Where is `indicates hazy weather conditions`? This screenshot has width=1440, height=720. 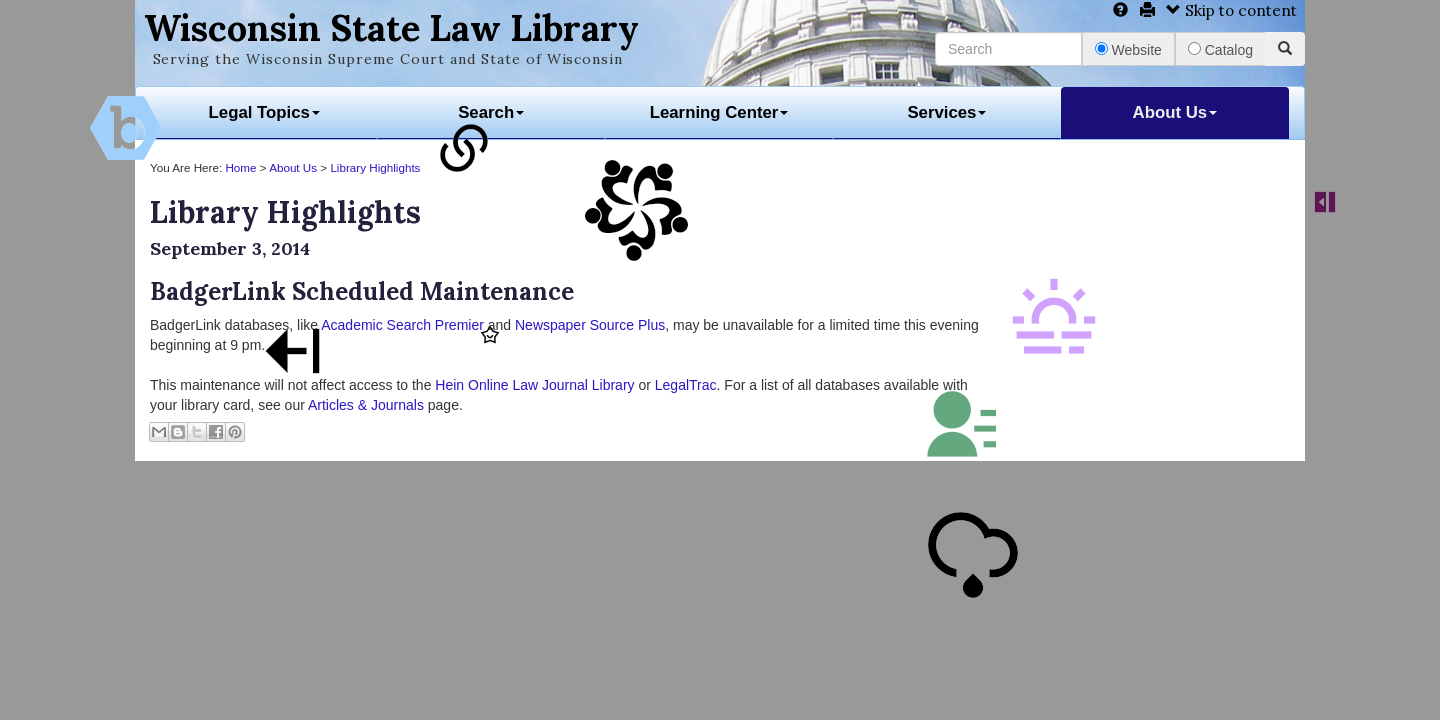
indicates hazy weather conditions is located at coordinates (1054, 320).